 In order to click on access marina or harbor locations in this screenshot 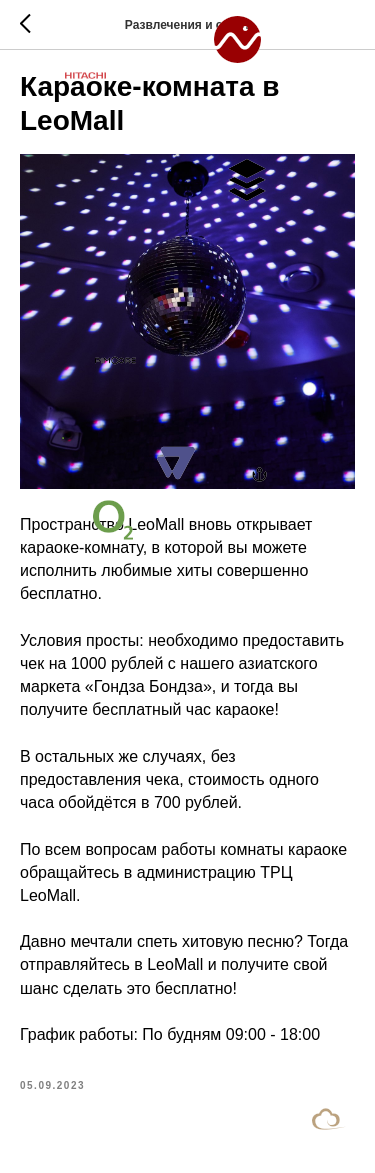, I will do `click(259, 474)`.